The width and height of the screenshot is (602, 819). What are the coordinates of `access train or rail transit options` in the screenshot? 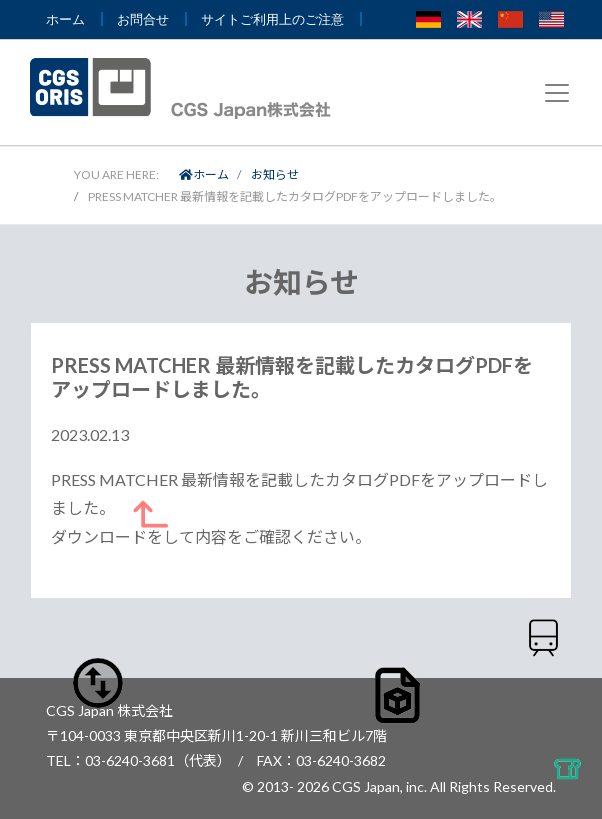 It's located at (543, 636).